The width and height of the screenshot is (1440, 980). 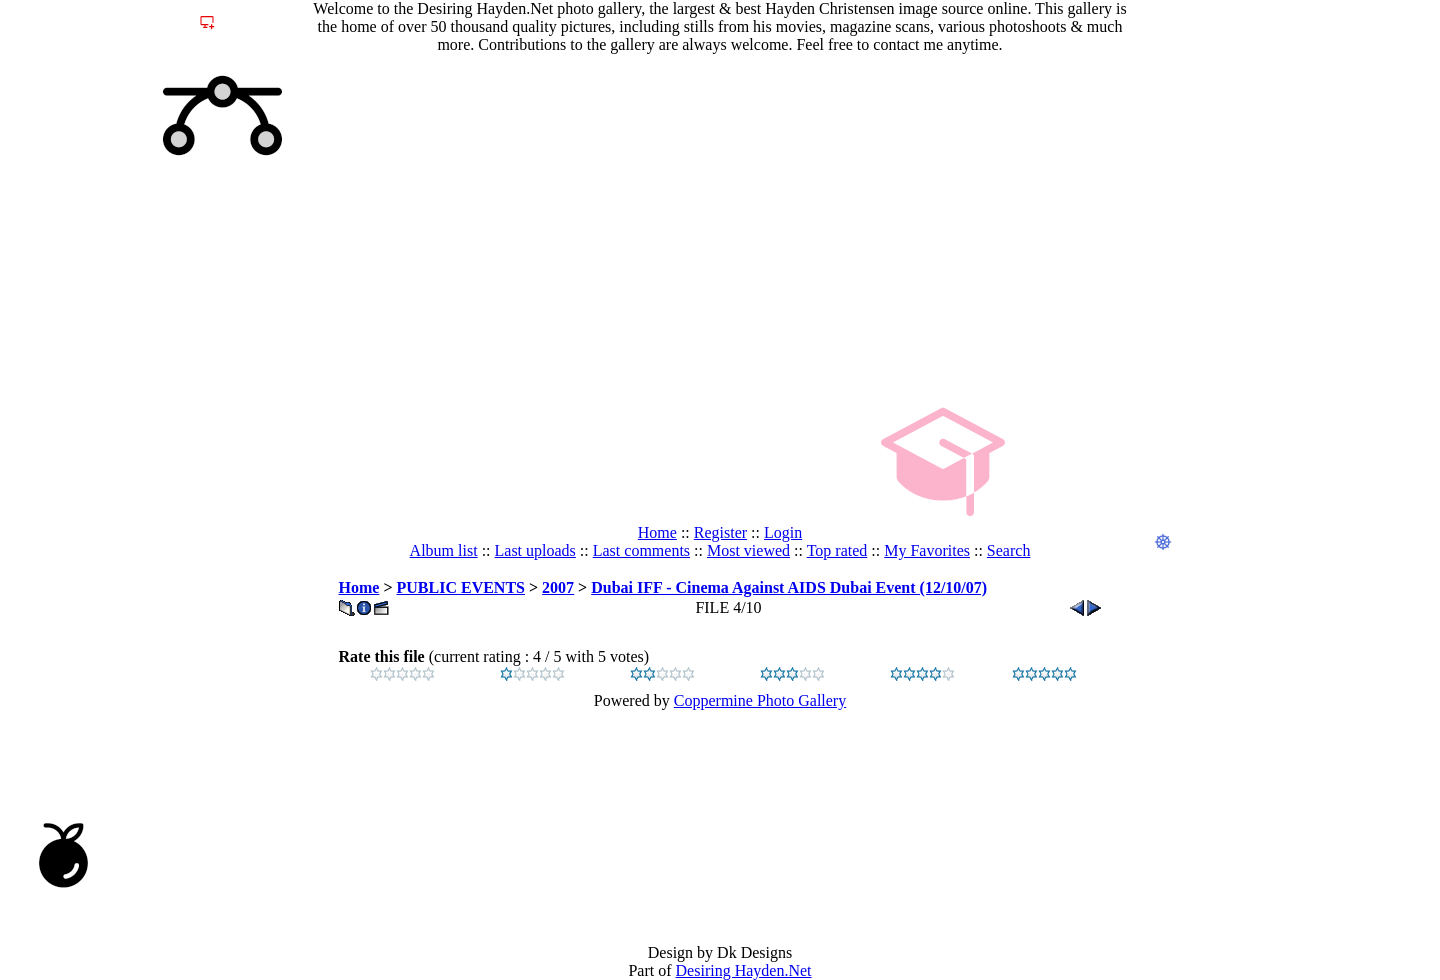 I want to click on edit vector path curves, so click(x=222, y=115).